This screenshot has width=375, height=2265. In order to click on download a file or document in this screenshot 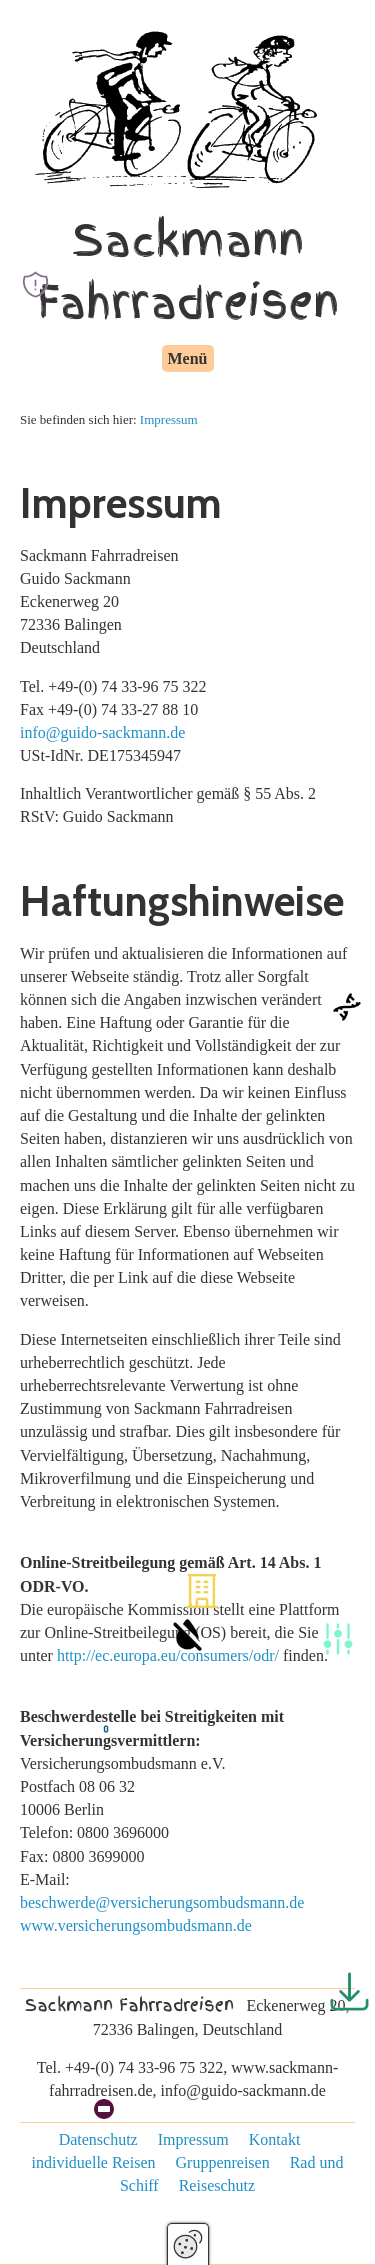, I will do `click(349, 1991)`.